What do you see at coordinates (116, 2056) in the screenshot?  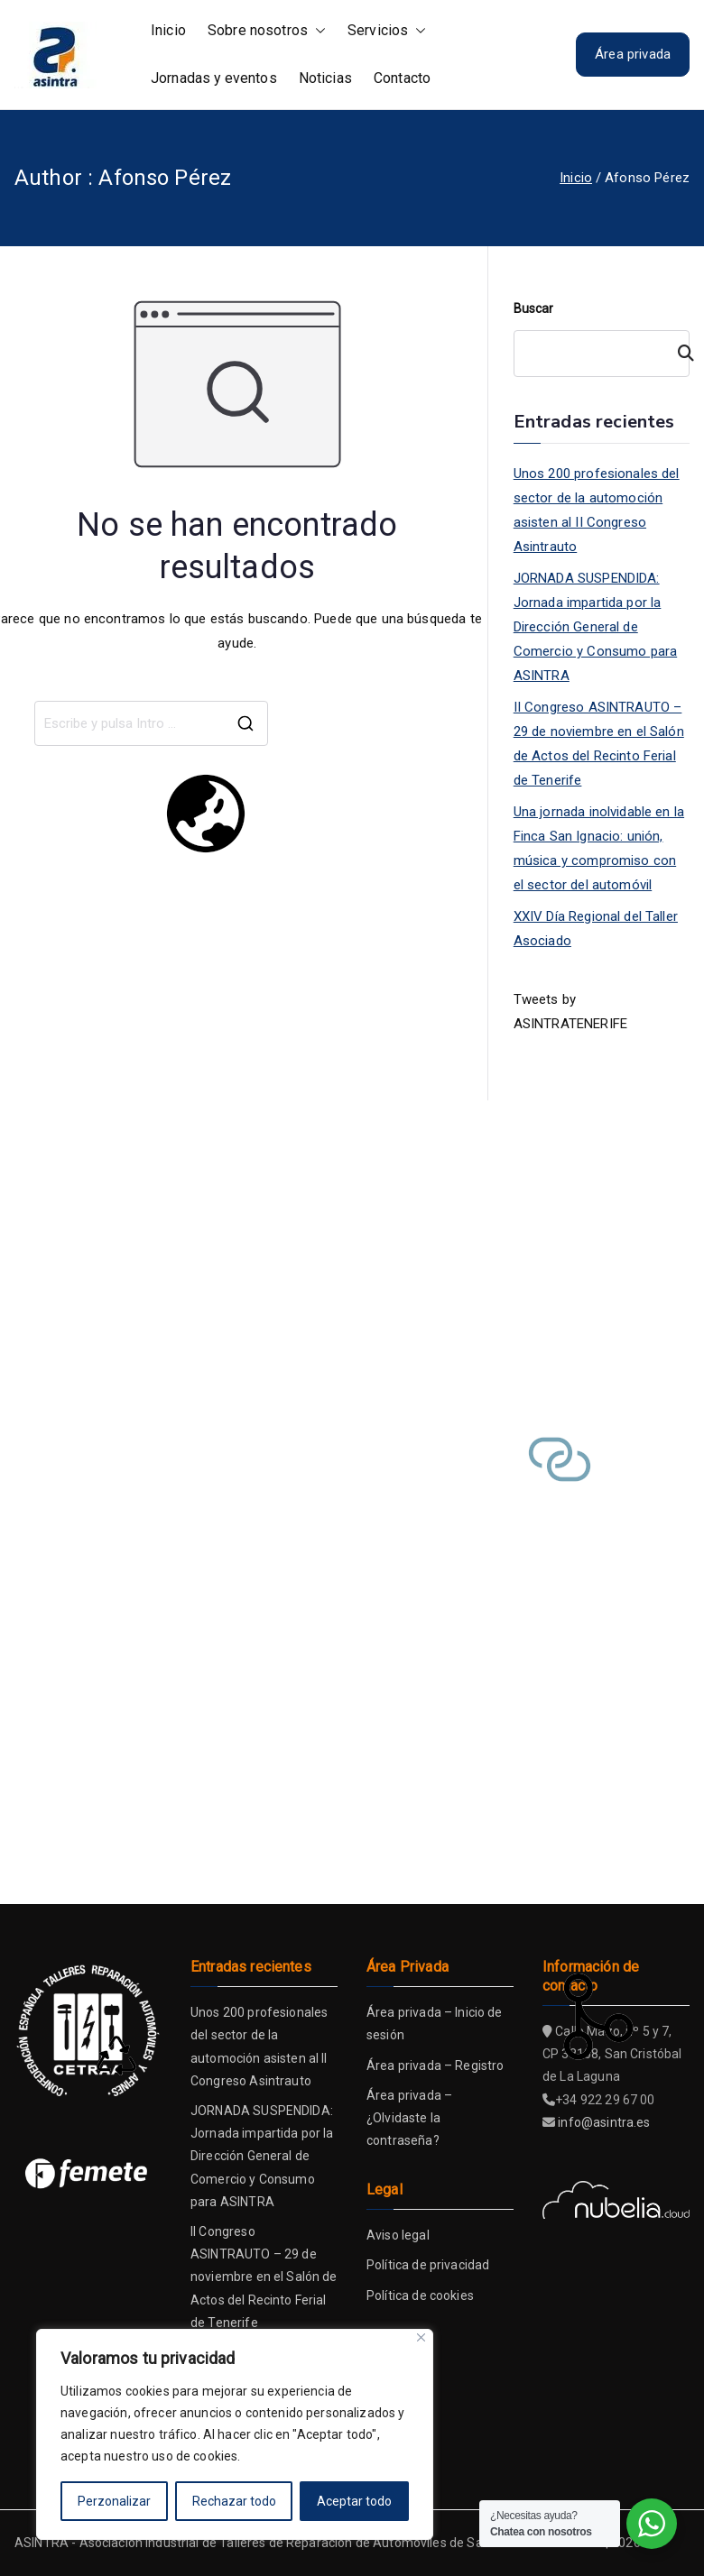 I see `recycle or dispose of item responsibly` at bounding box center [116, 2056].